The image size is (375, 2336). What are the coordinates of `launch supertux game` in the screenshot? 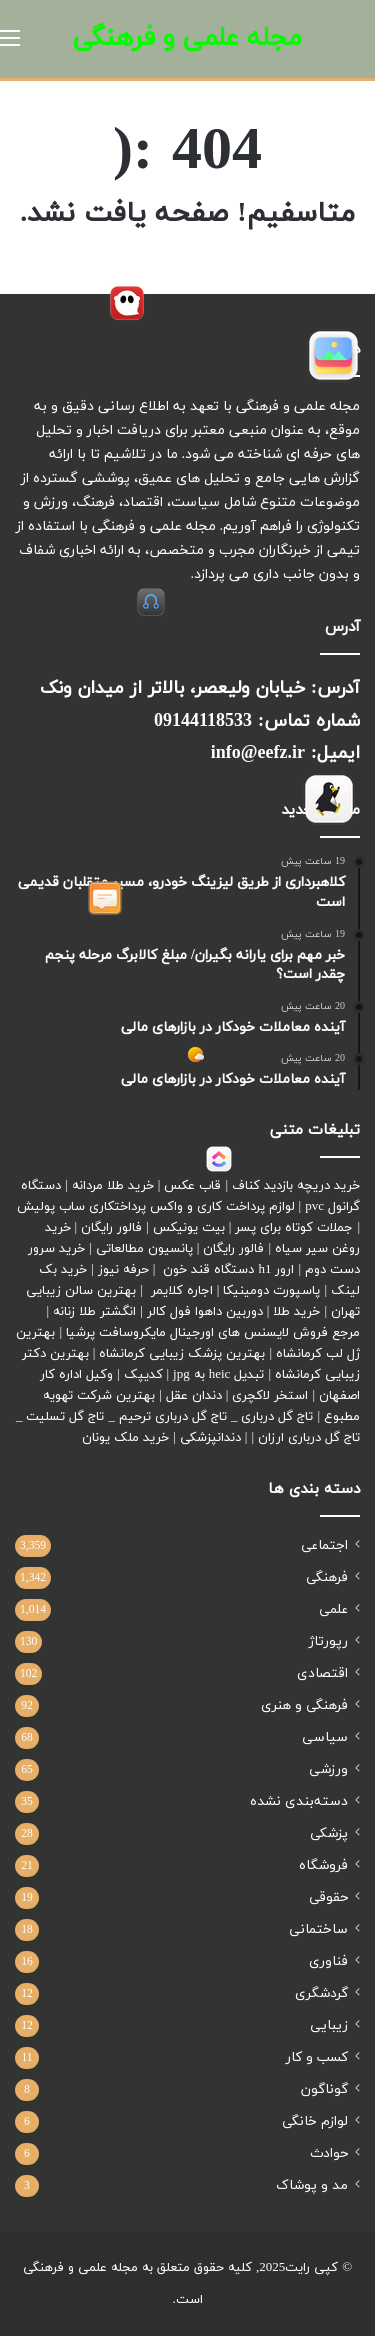 It's located at (329, 799).